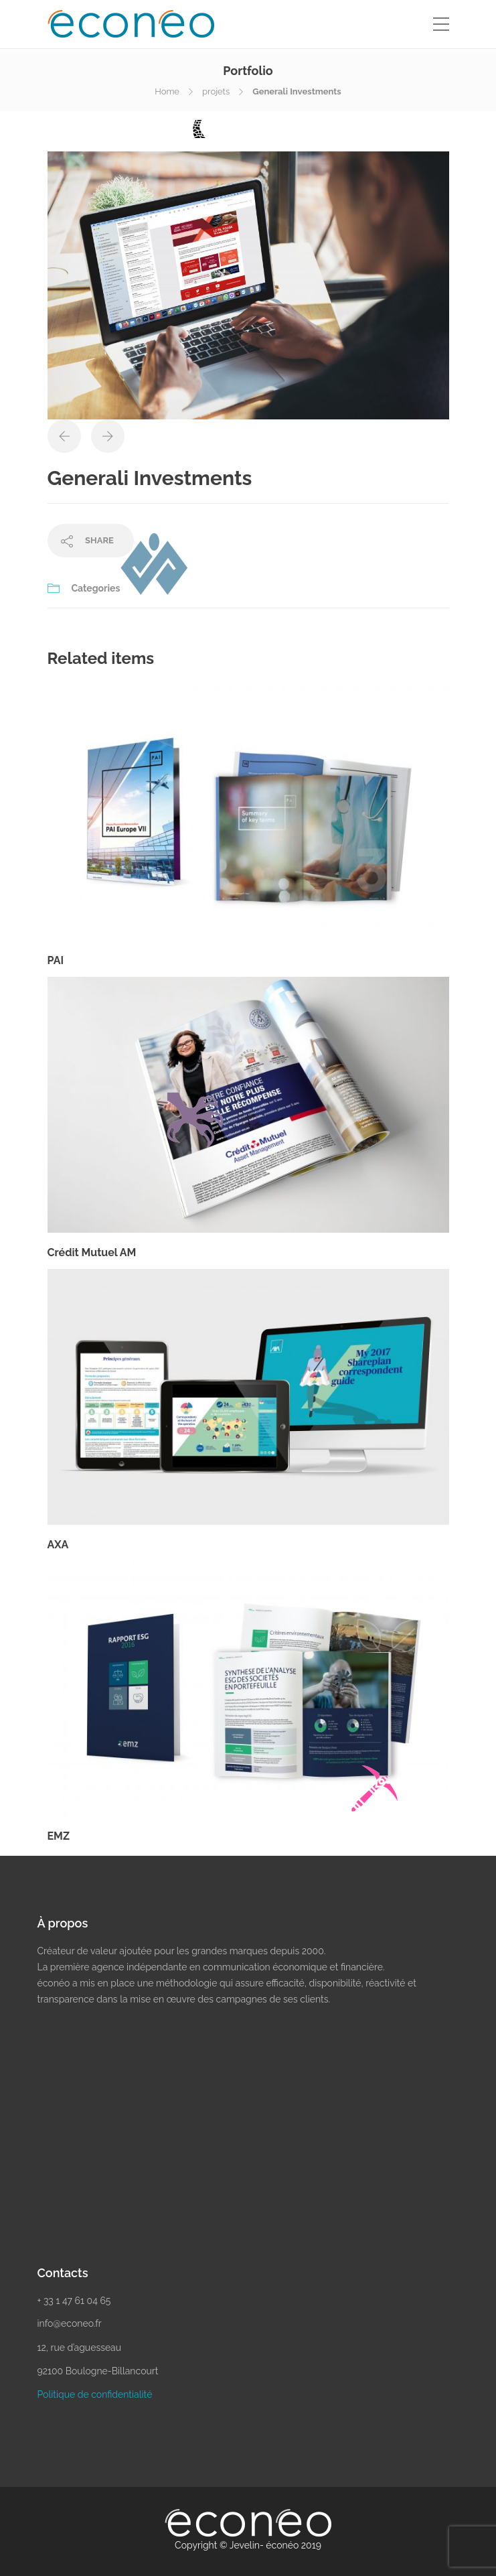 The width and height of the screenshot is (496, 2576). What do you see at coordinates (154, 567) in the screenshot?
I see `indicates unlimited or infinite gameplay mode` at bounding box center [154, 567].